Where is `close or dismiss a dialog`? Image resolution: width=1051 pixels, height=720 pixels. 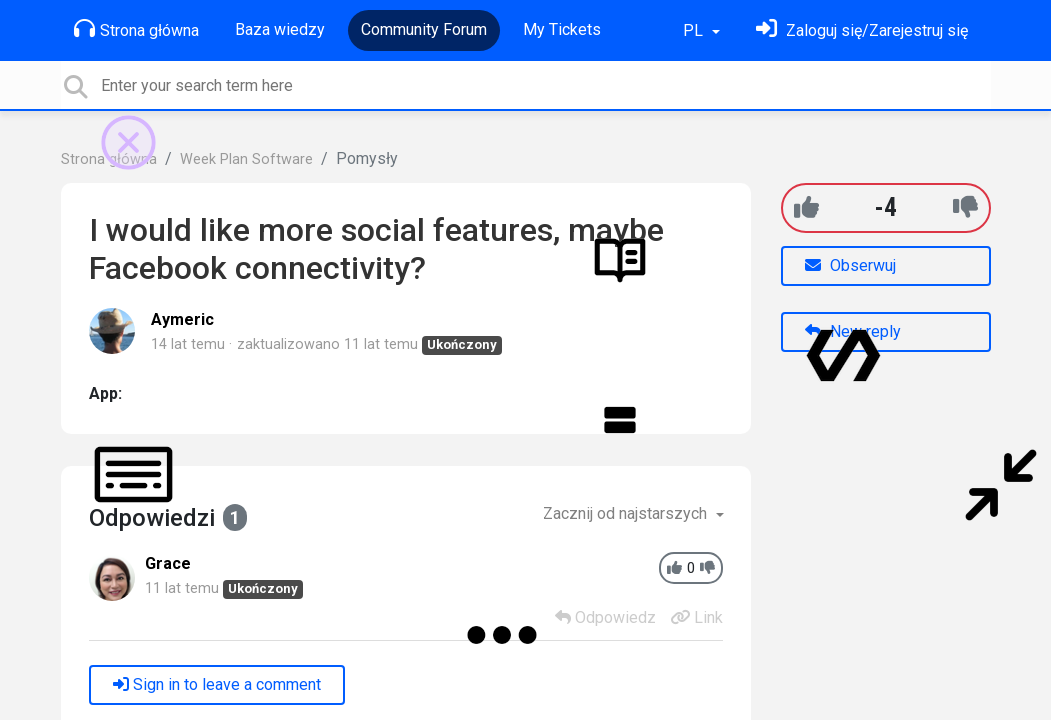
close or dismiss a dialog is located at coordinates (128, 142).